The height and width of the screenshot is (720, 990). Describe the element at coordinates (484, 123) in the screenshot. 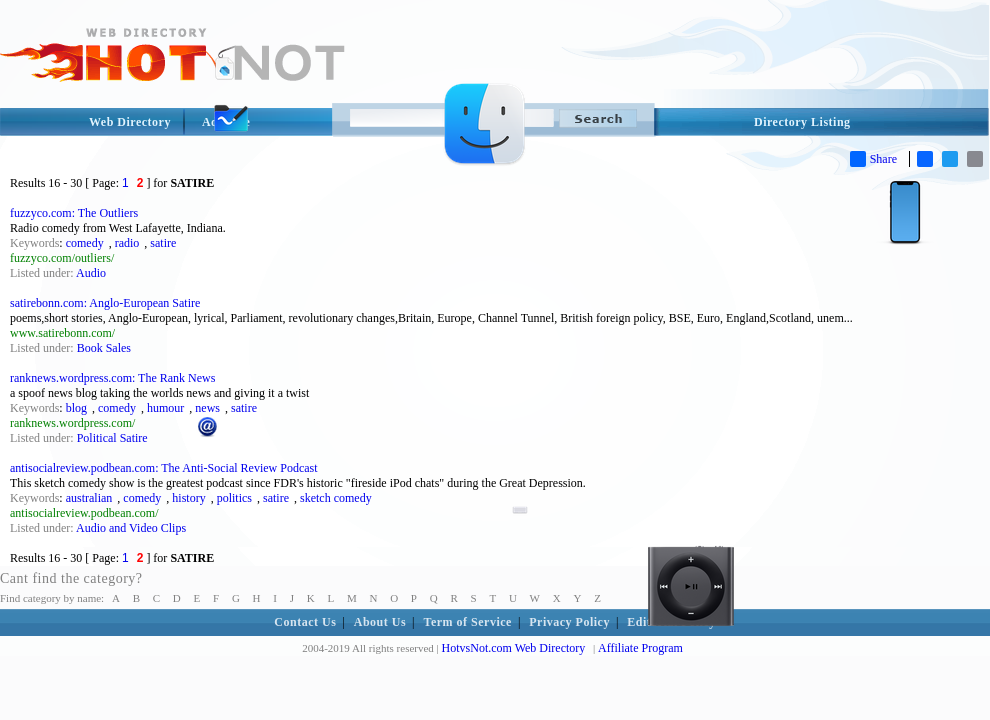

I see `open Finder to browse files and folders` at that location.